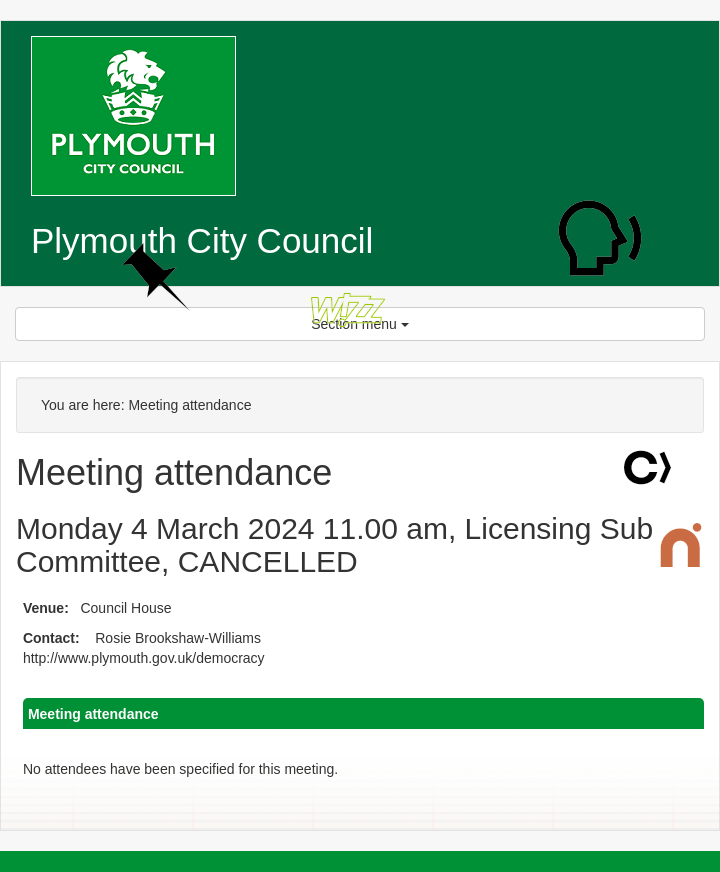 The height and width of the screenshot is (872, 720). What do you see at coordinates (600, 238) in the screenshot?
I see `activate text-to-speech` at bounding box center [600, 238].